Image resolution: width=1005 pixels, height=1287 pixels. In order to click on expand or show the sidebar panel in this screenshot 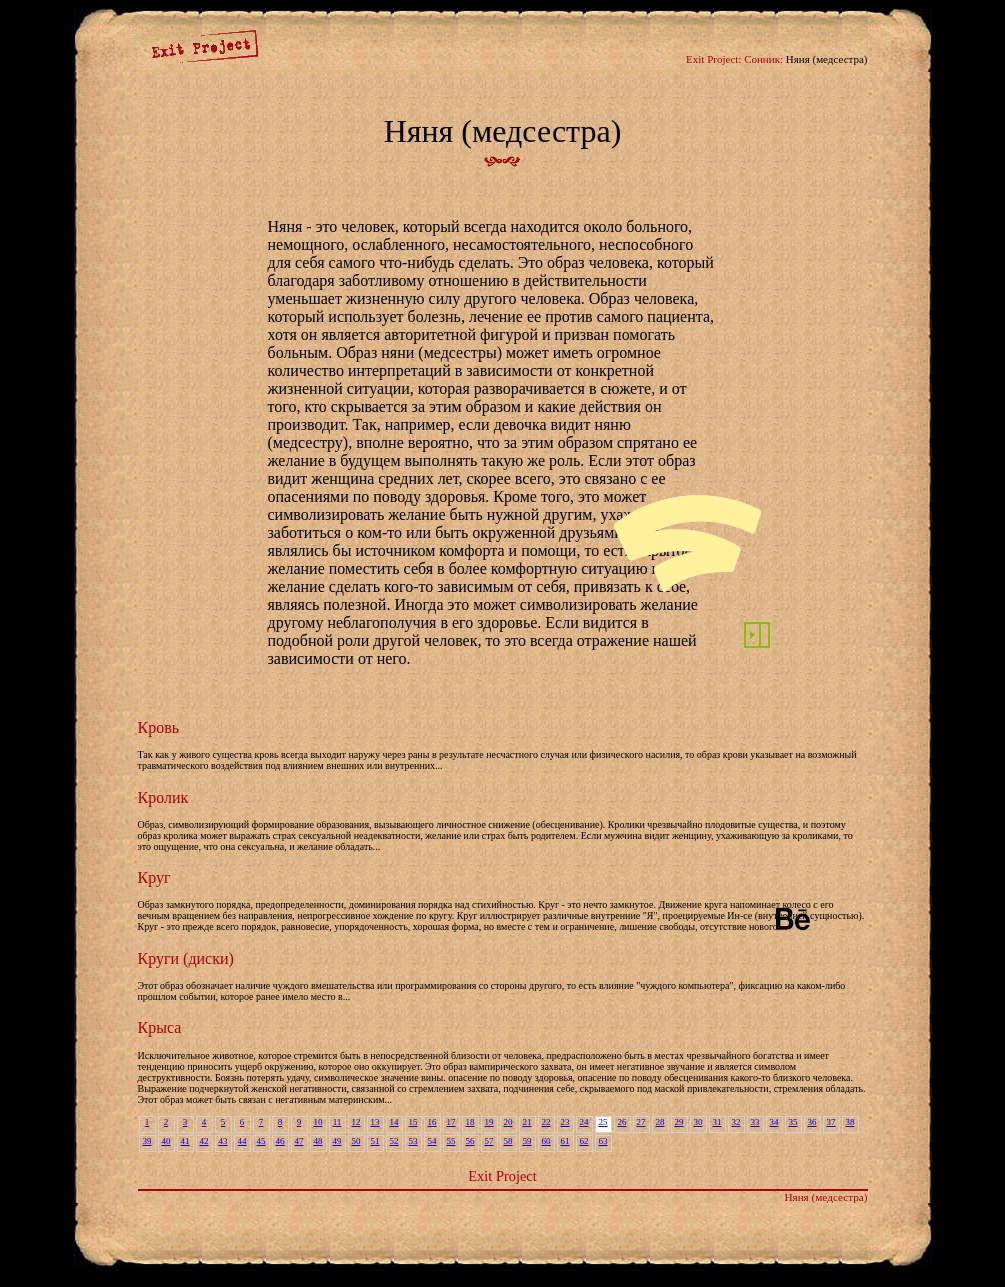, I will do `click(757, 635)`.